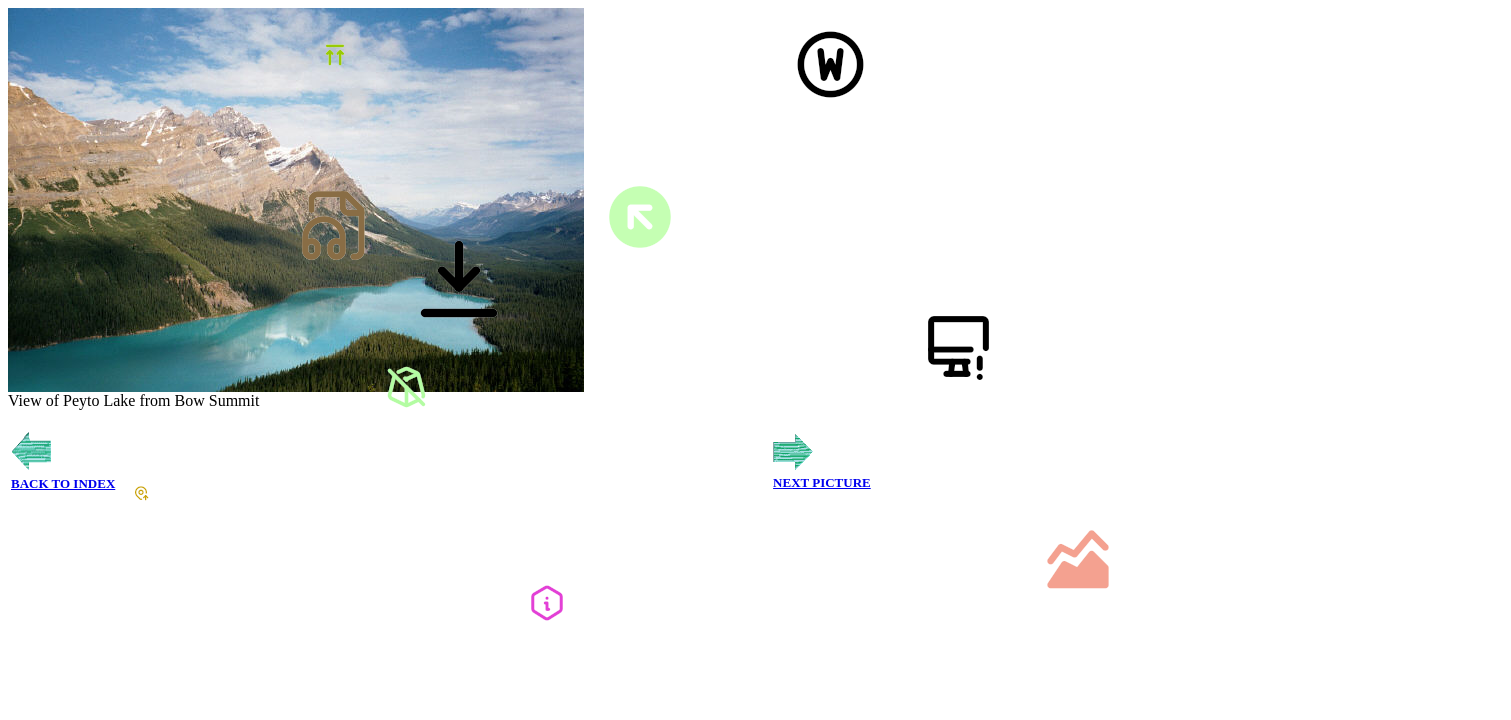 This screenshot has width=1511, height=720. What do you see at coordinates (335, 55) in the screenshot?
I see `upload multiple files` at bounding box center [335, 55].